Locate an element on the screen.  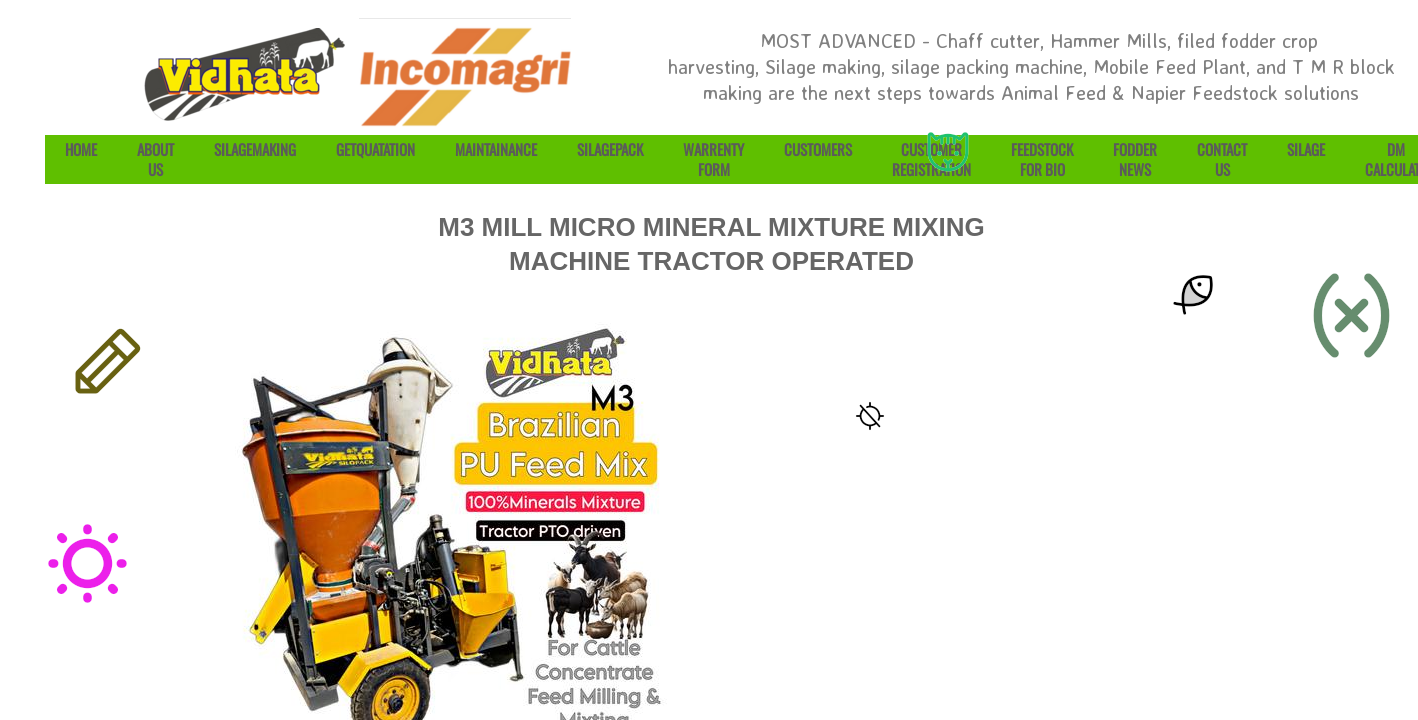
location services disabled is located at coordinates (870, 416).